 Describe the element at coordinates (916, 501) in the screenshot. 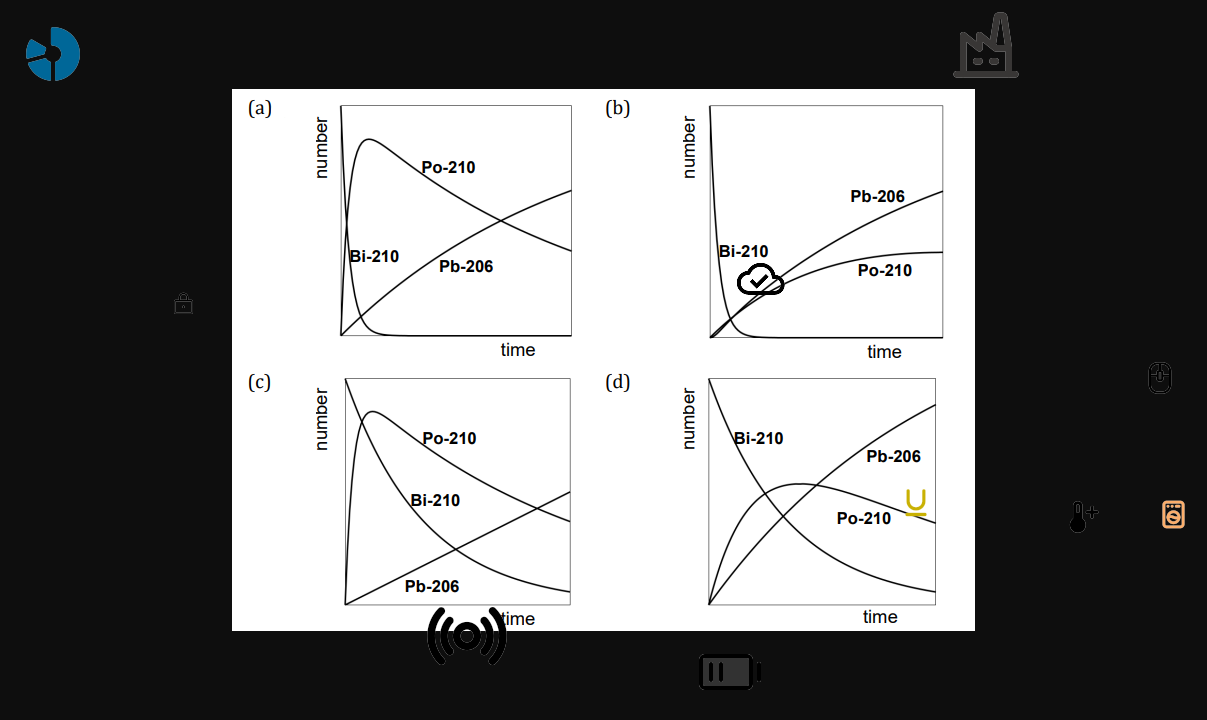

I see `apply underline formatting to selected text` at that location.